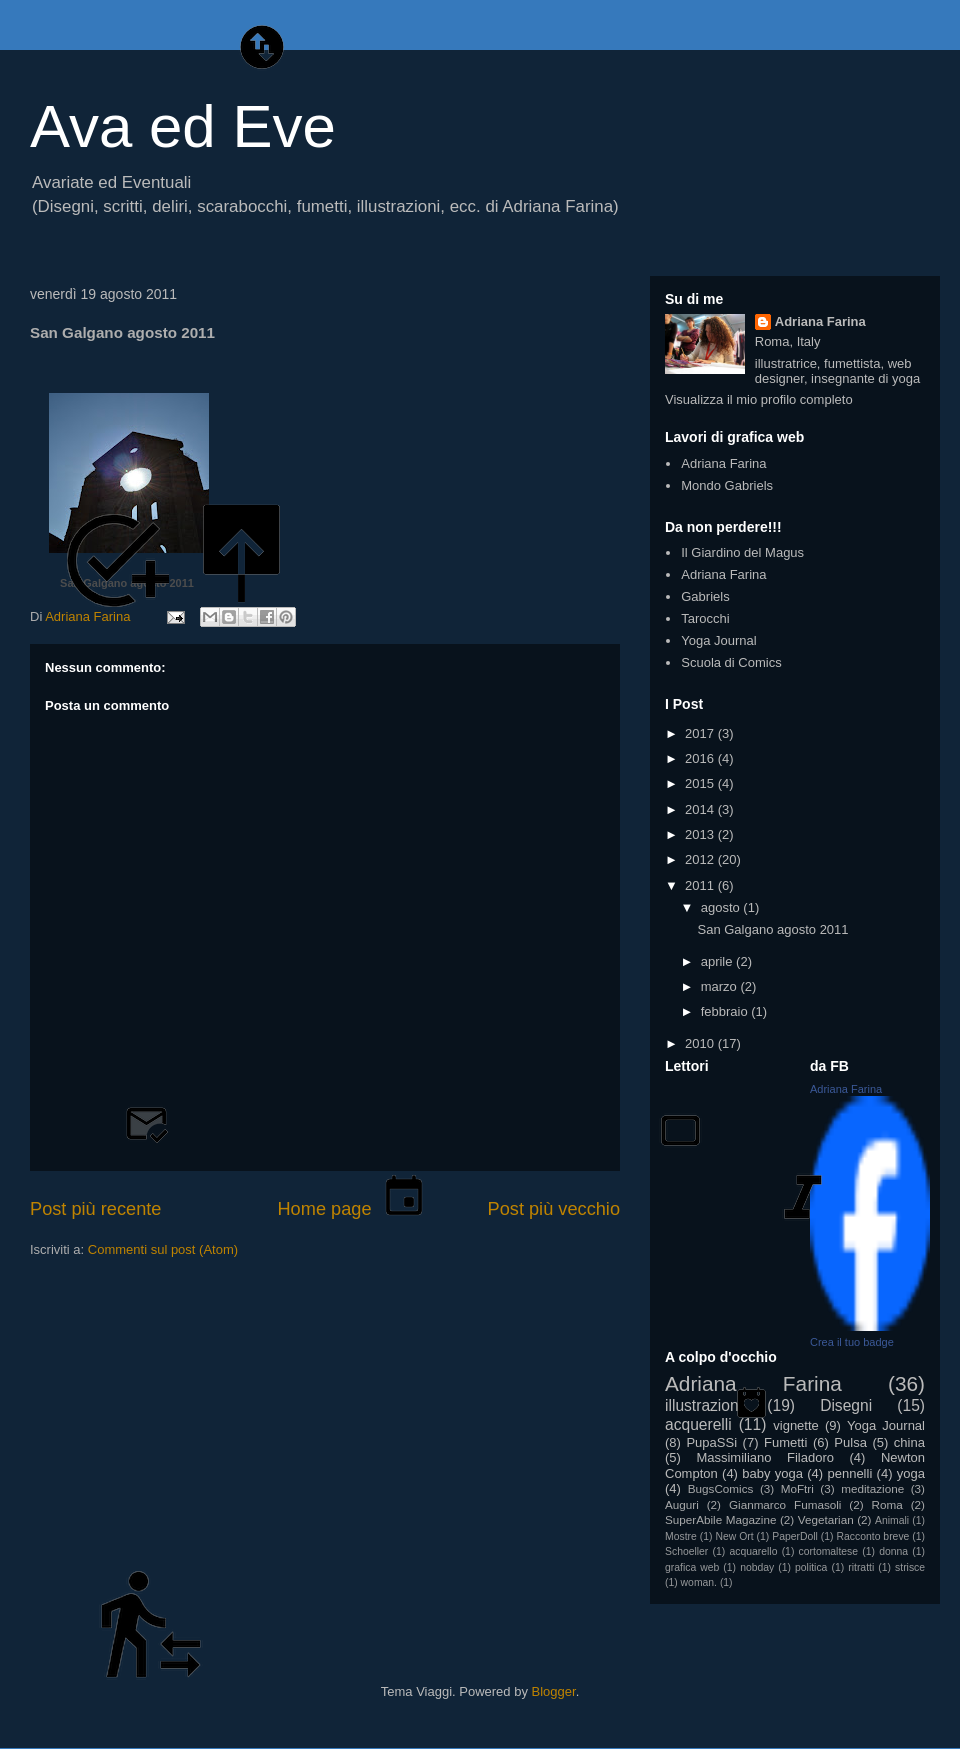 The height and width of the screenshot is (1749, 960). Describe the element at coordinates (803, 1200) in the screenshot. I see `apply italic formatting to selected text` at that location.